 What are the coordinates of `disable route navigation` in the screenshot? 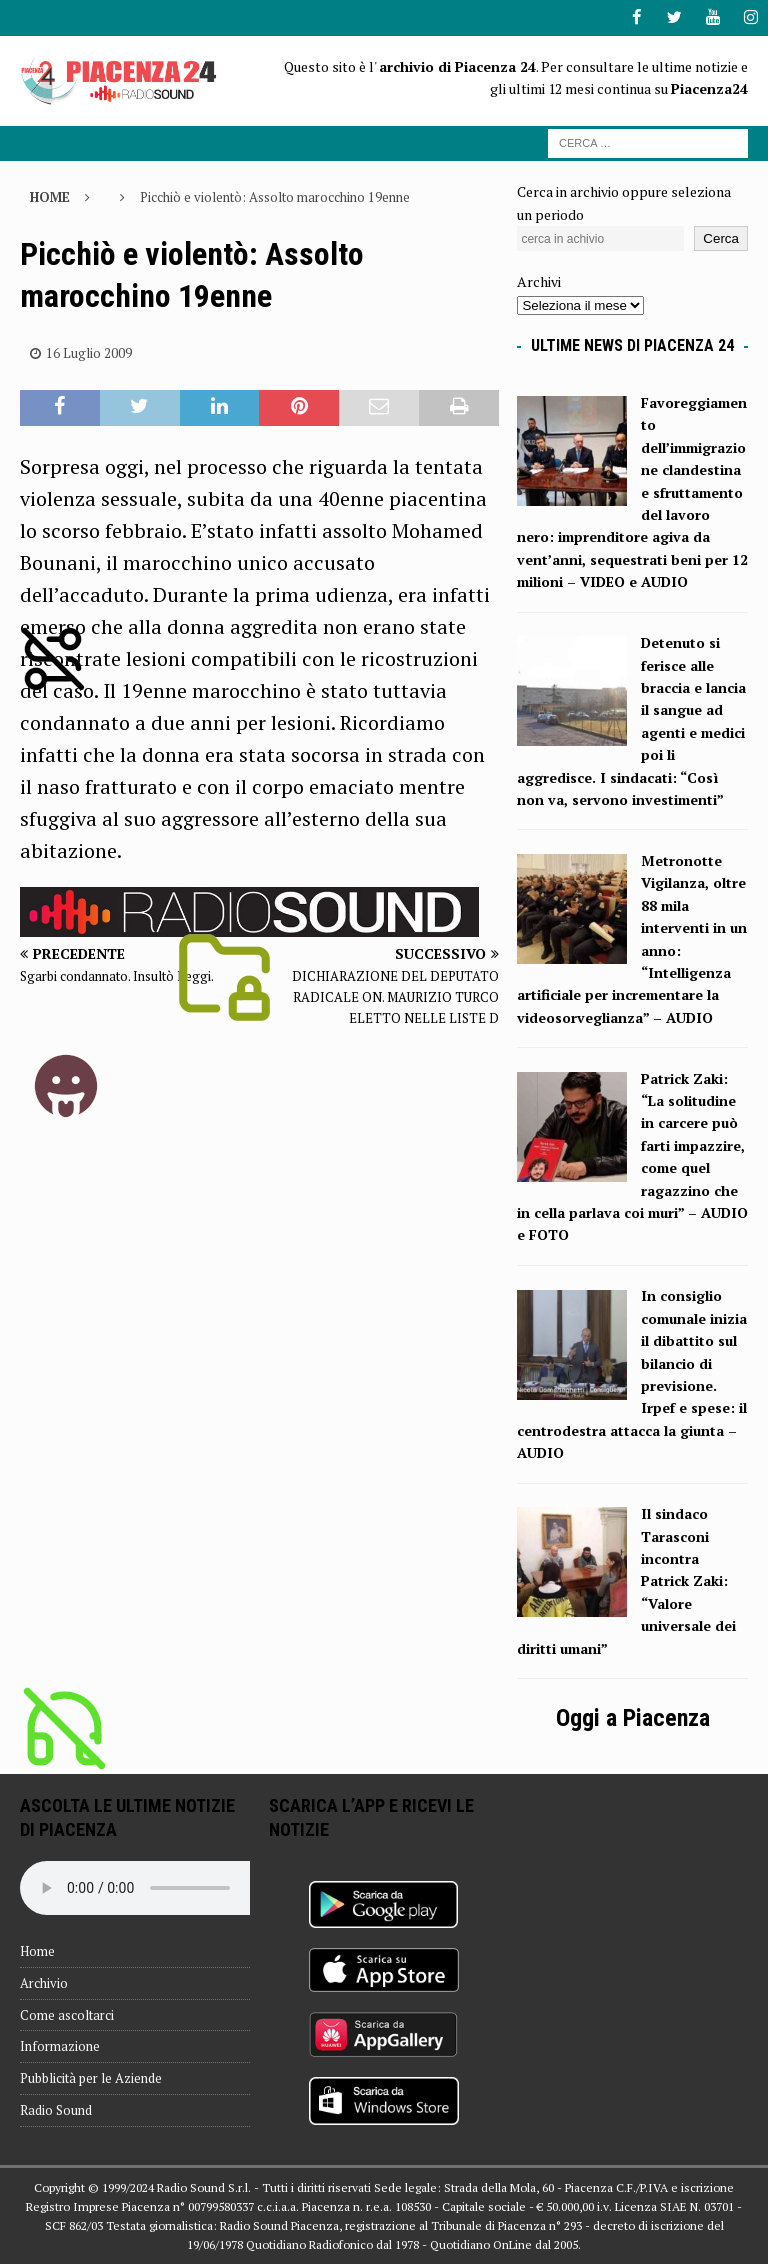 It's located at (53, 659).